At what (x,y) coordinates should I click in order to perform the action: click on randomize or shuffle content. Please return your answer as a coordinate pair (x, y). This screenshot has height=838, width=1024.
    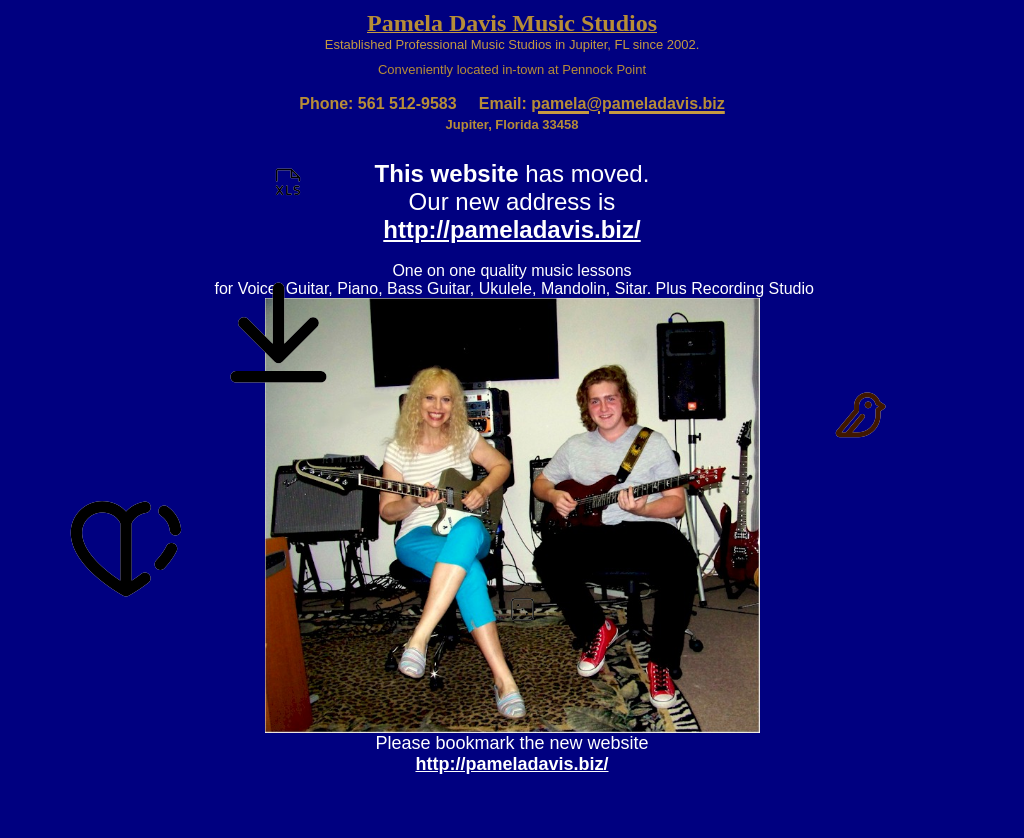
    Looking at the image, I should click on (522, 609).